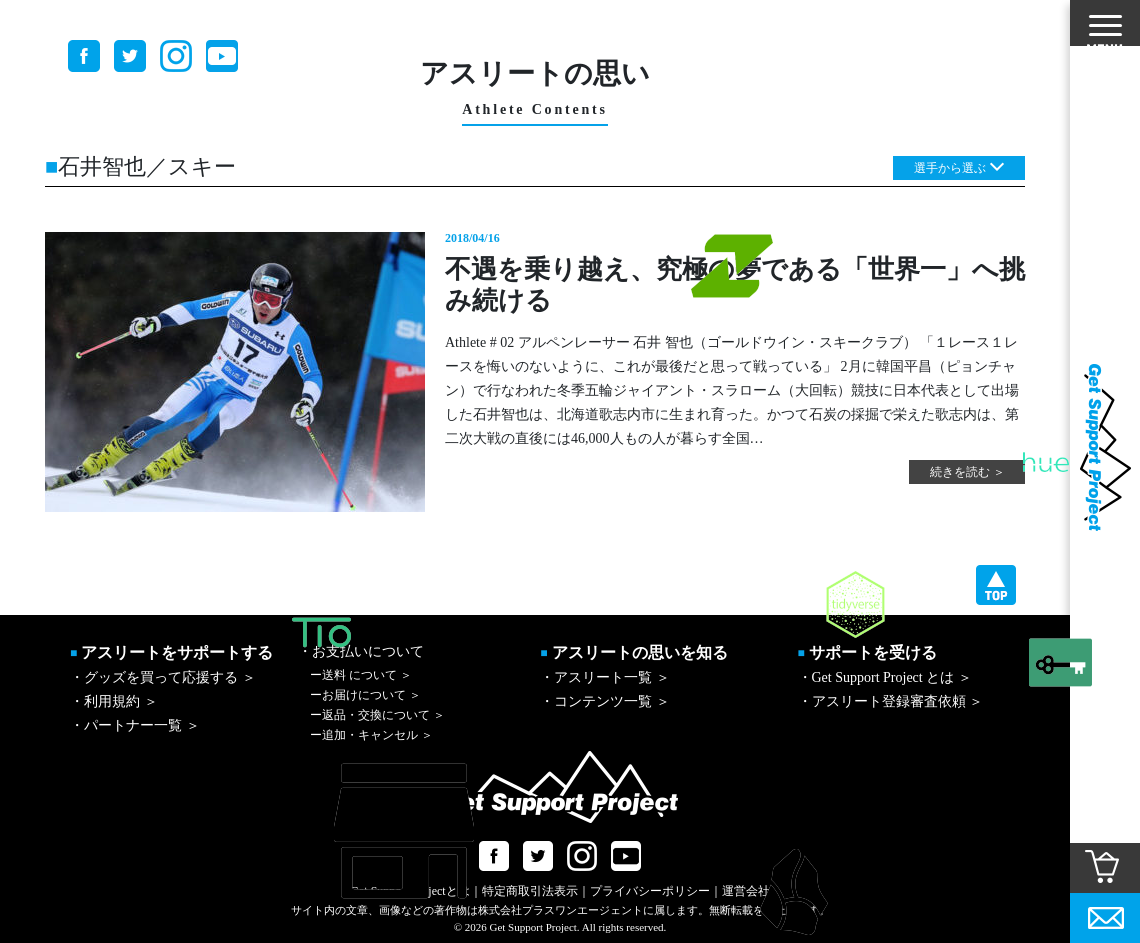  What do you see at coordinates (1046, 462) in the screenshot?
I see `open Philips Hue smart lighting app` at bounding box center [1046, 462].